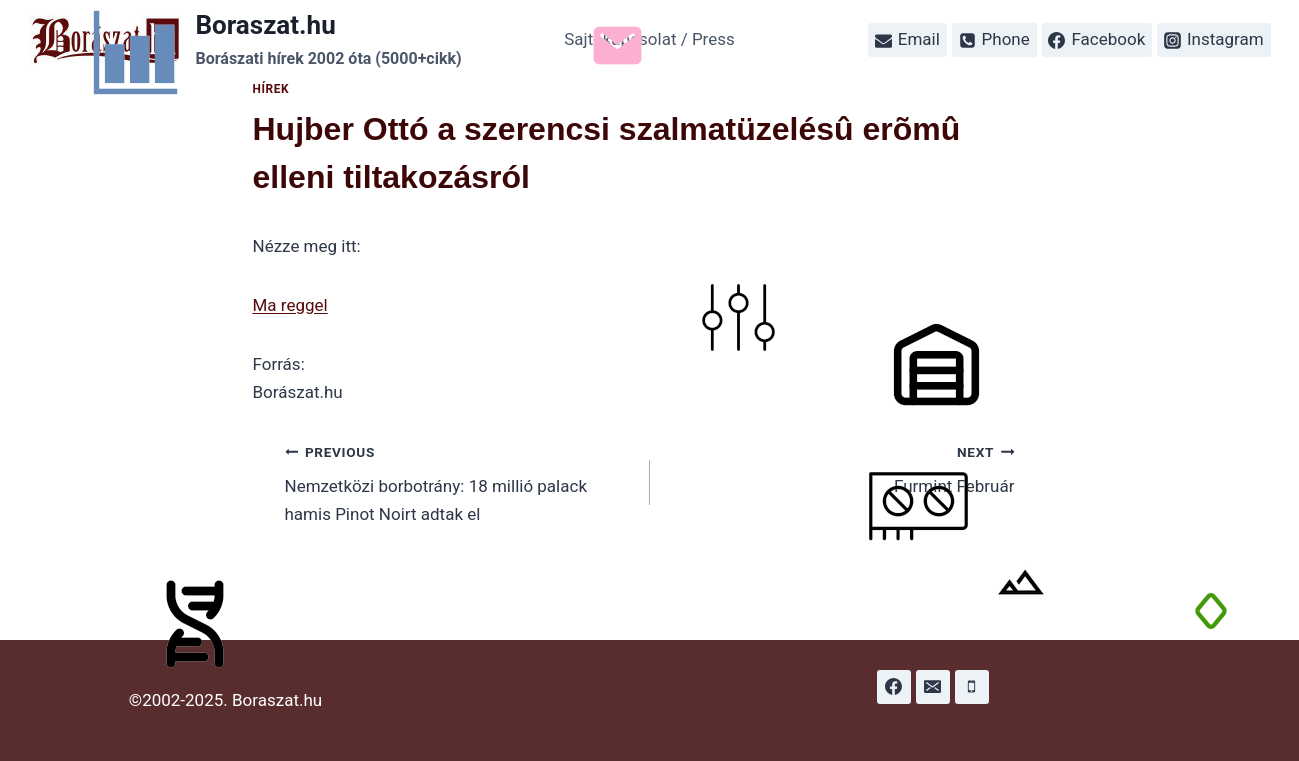 The height and width of the screenshot is (761, 1299). I want to click on add or edit a keyframe in animation timeline, so click(1211, 611).